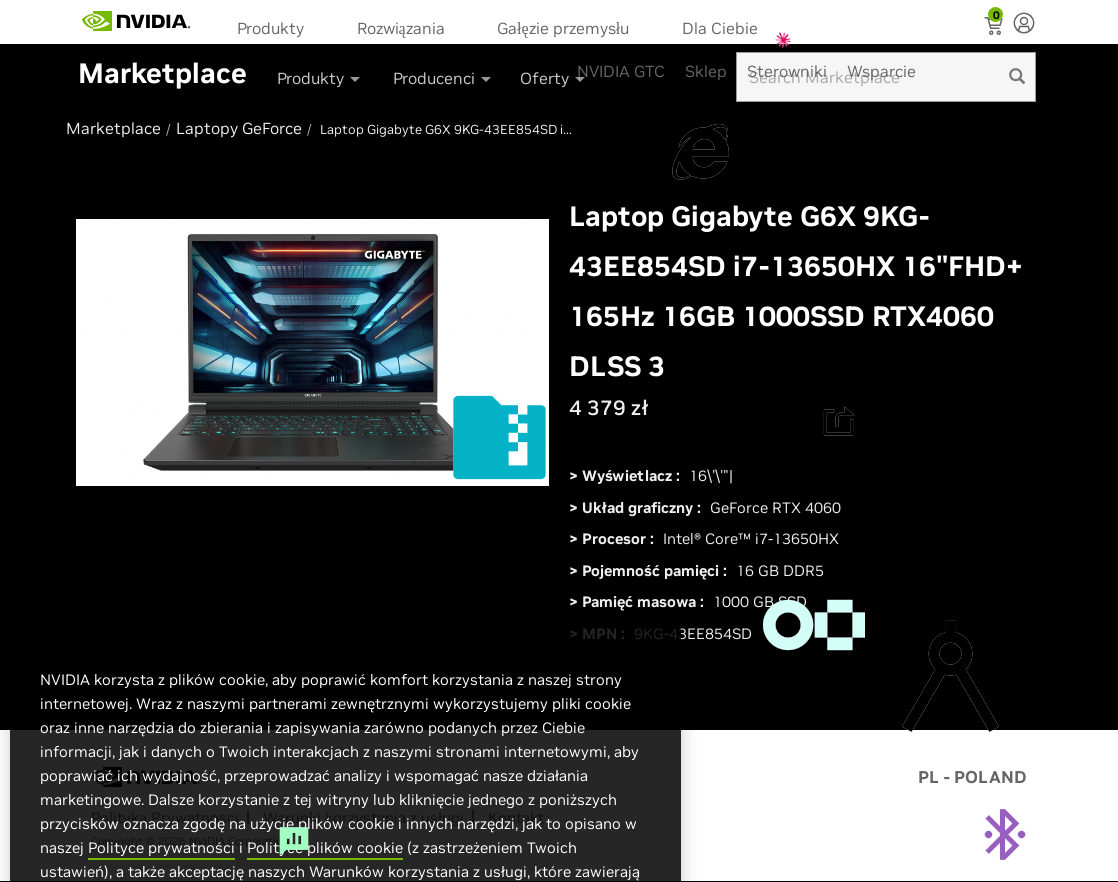  Describe the element at coordinates (783, 40) in the screenshot. I see `open the Claude AI assistant app` at that location.